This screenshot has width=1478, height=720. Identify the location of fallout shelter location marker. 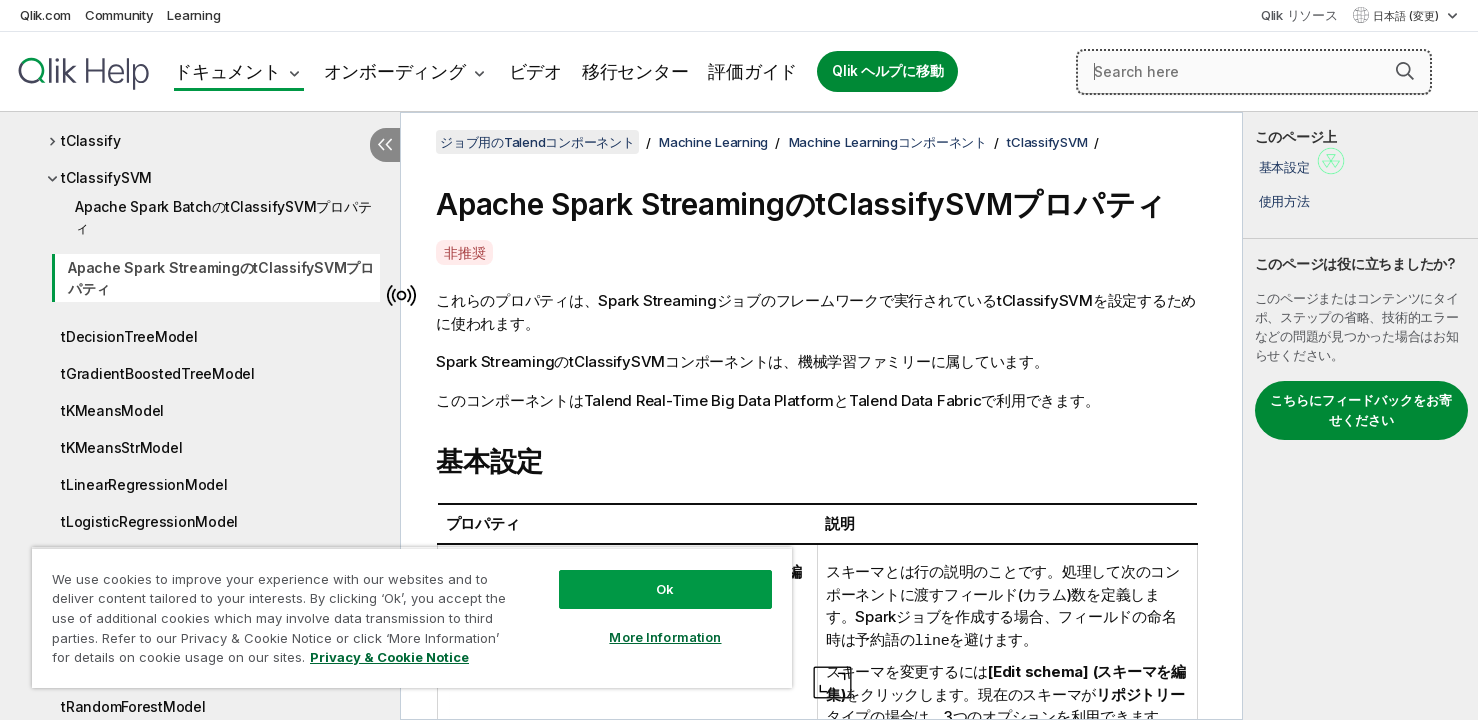
(1331, 161).